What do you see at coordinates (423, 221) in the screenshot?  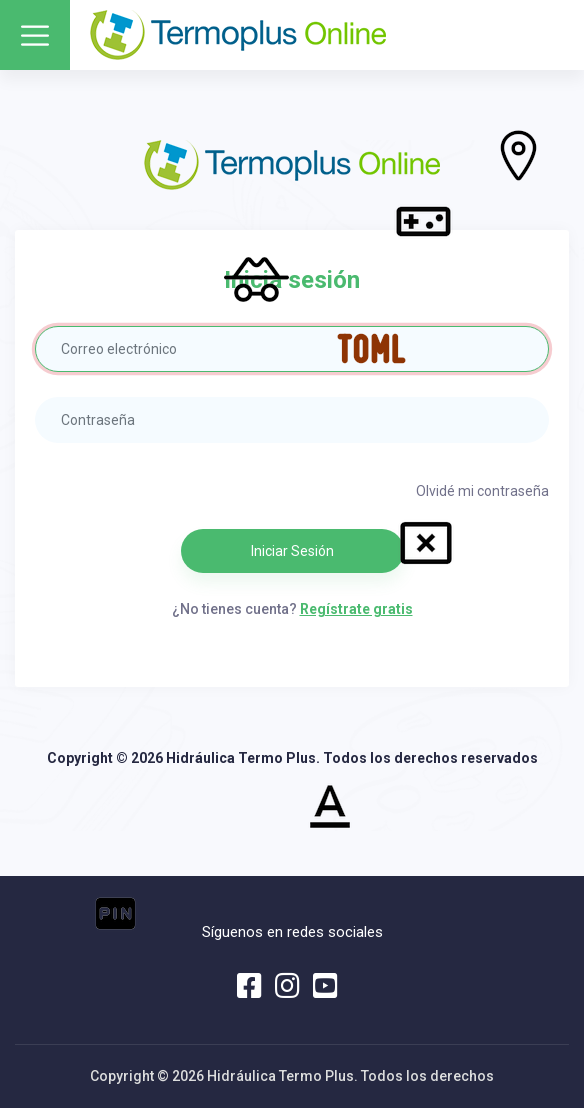 I see `access games or gaming features` at bounding box center [423, 221].